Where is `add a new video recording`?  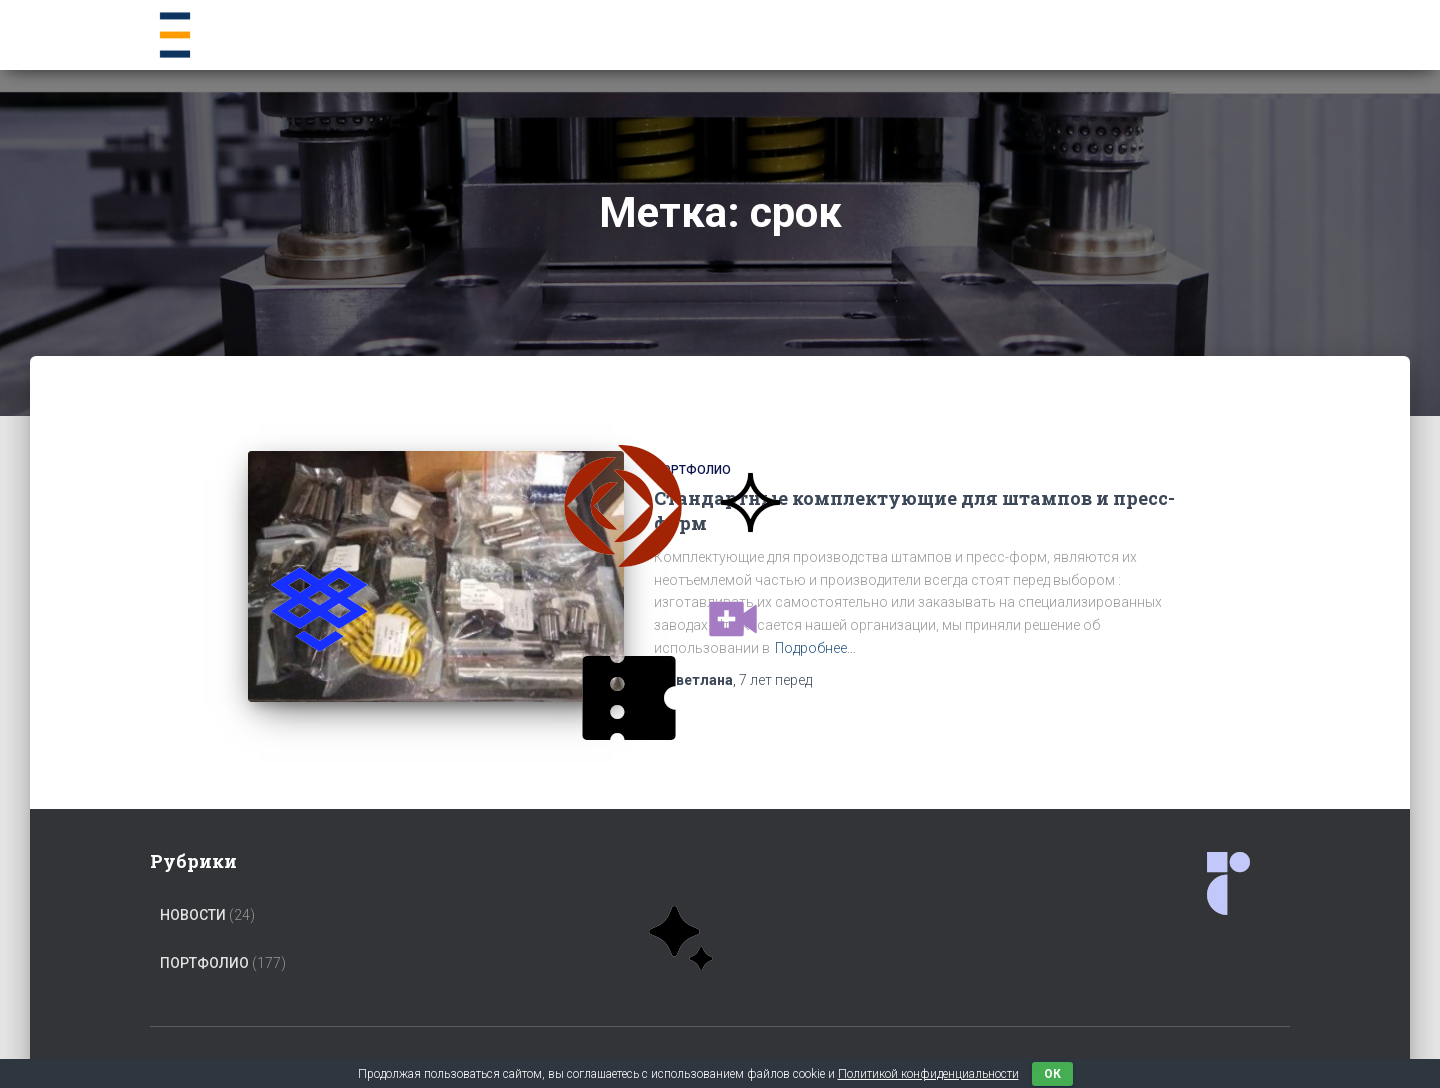
add a new video recording is located at coordinates (733, 619).